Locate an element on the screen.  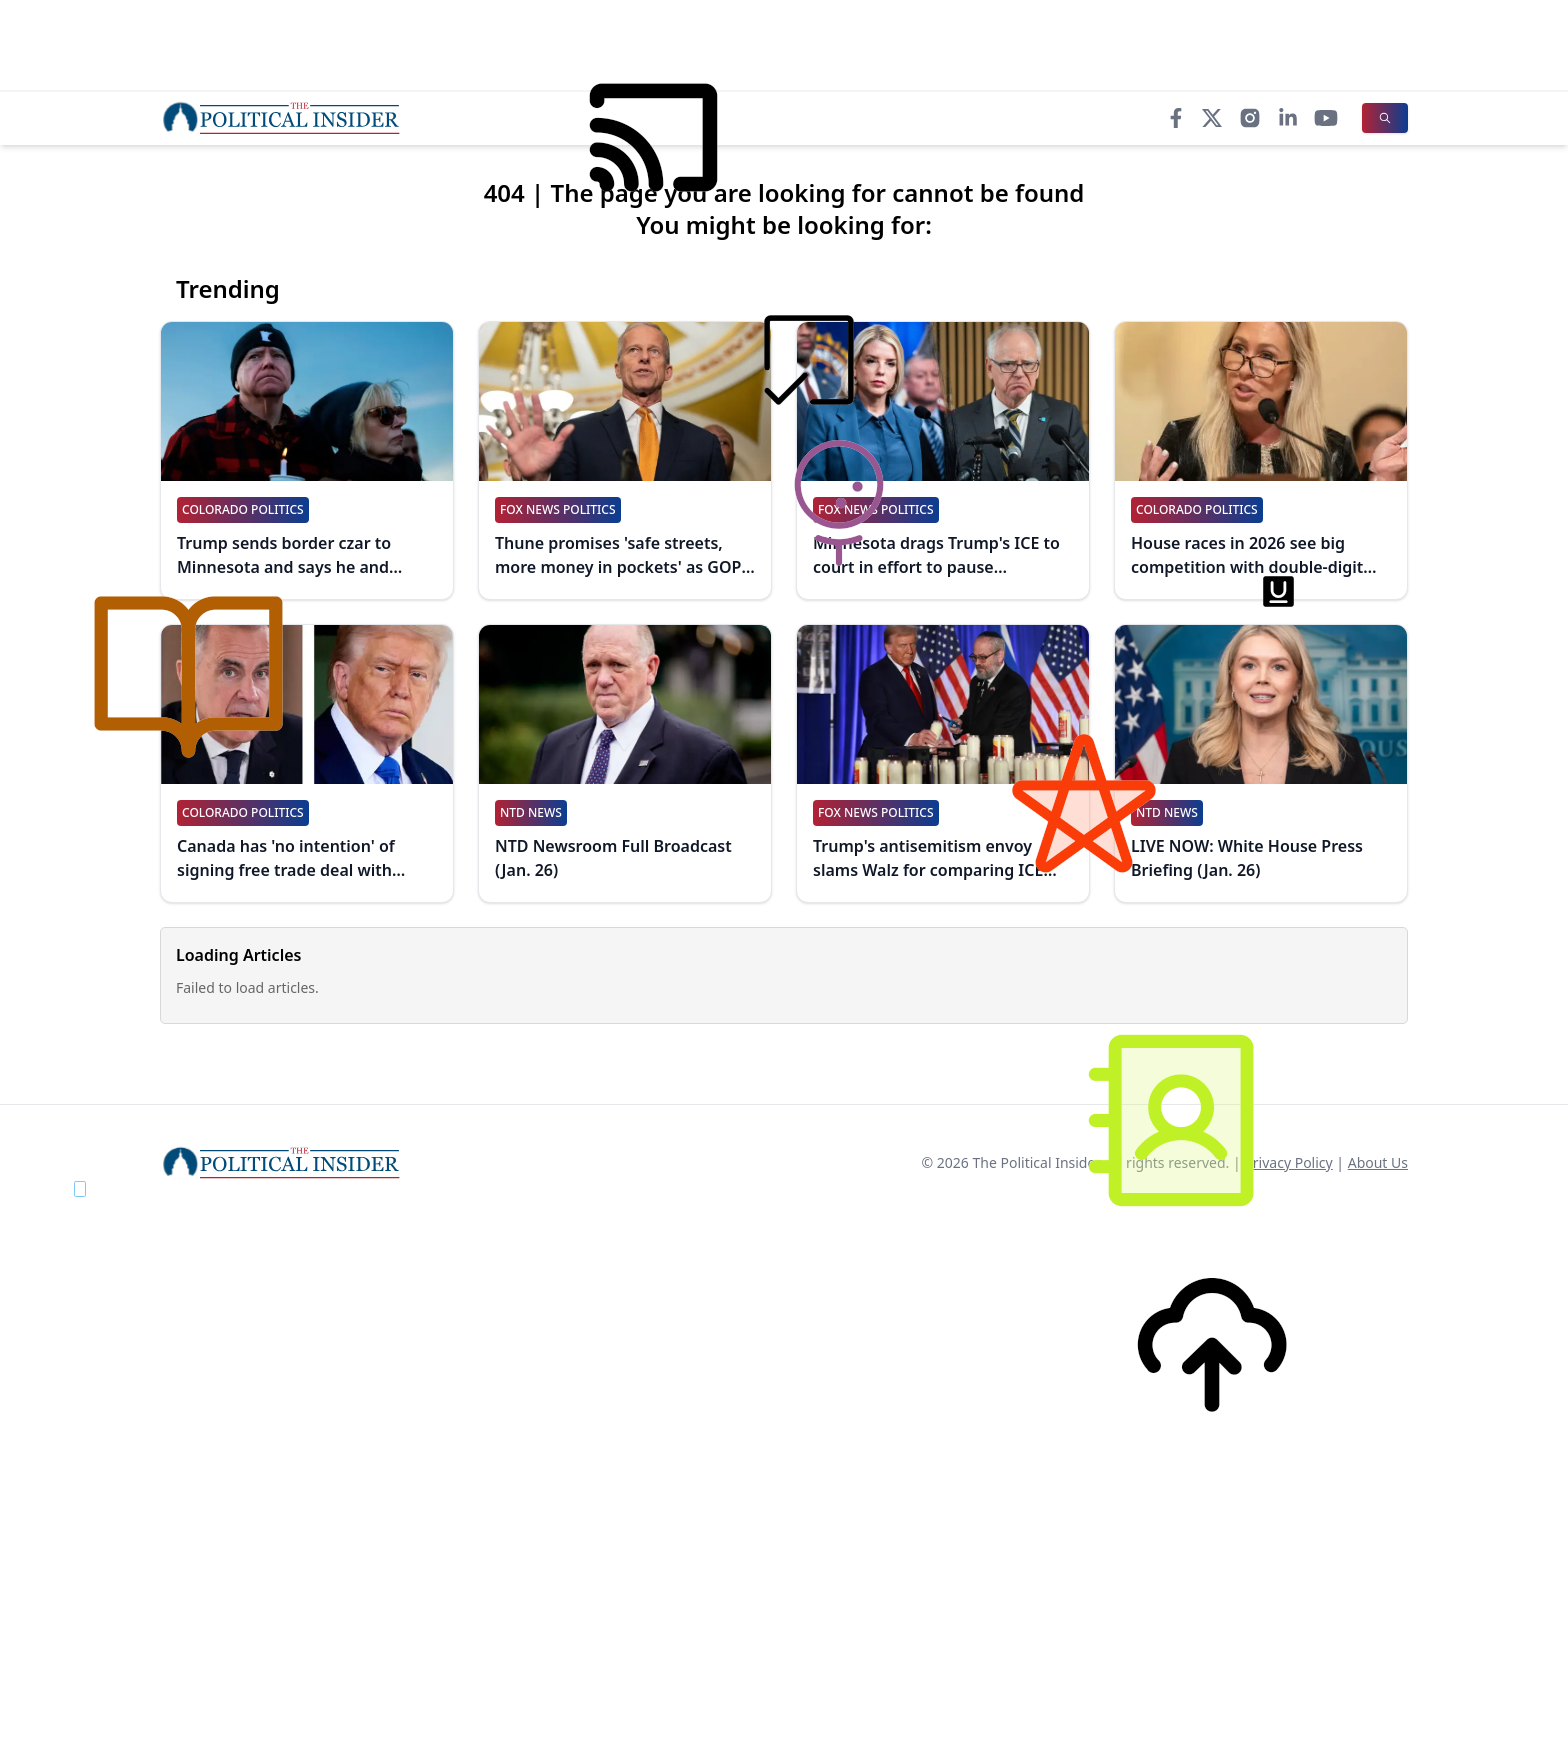
apply underline formatting to selected text is located at coordinates (1278, 591).